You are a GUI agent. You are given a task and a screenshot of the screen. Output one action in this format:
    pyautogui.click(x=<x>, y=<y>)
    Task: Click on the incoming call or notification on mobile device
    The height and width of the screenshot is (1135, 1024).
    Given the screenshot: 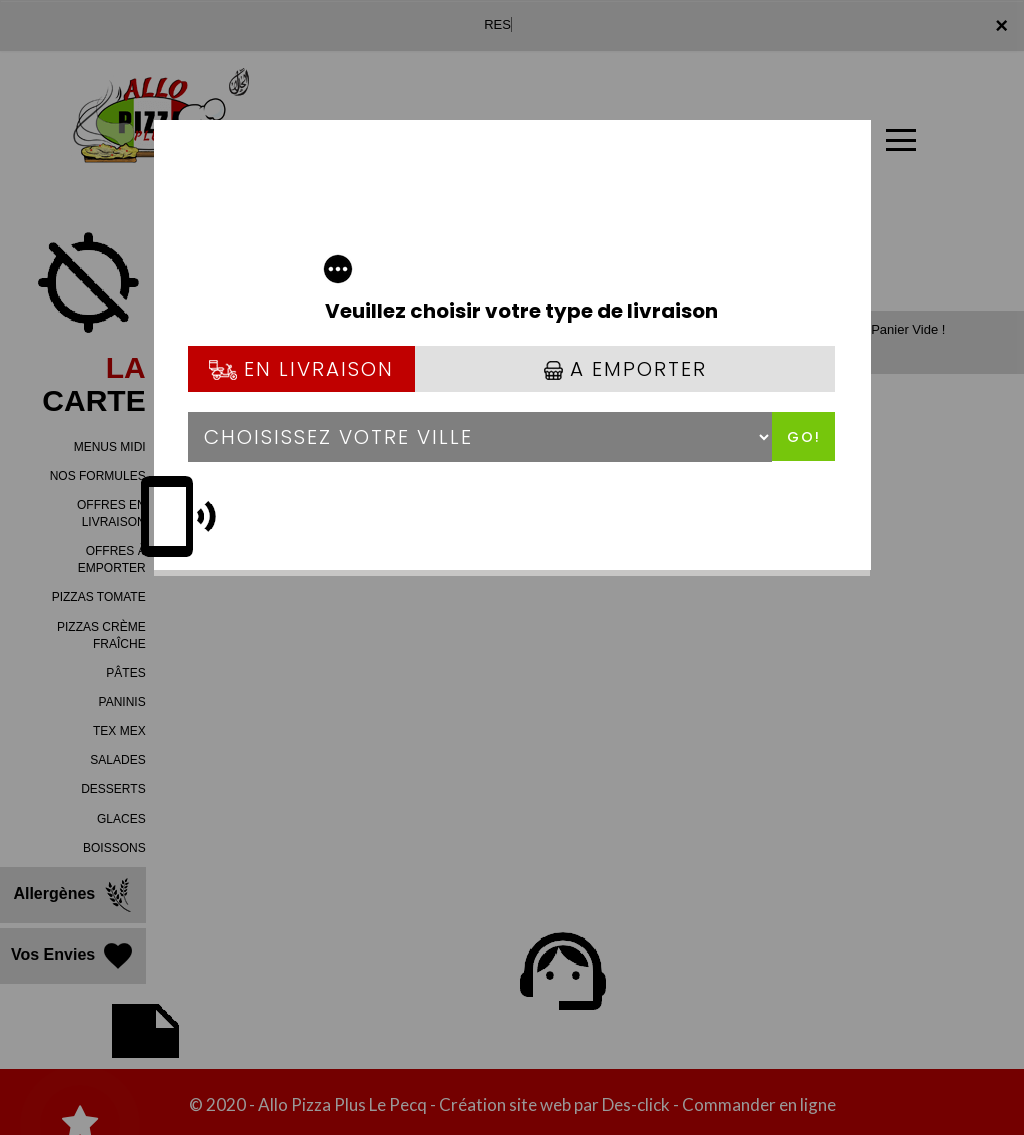 What is the action you would take?
    pyautogui.click(x=178, y=516)
    